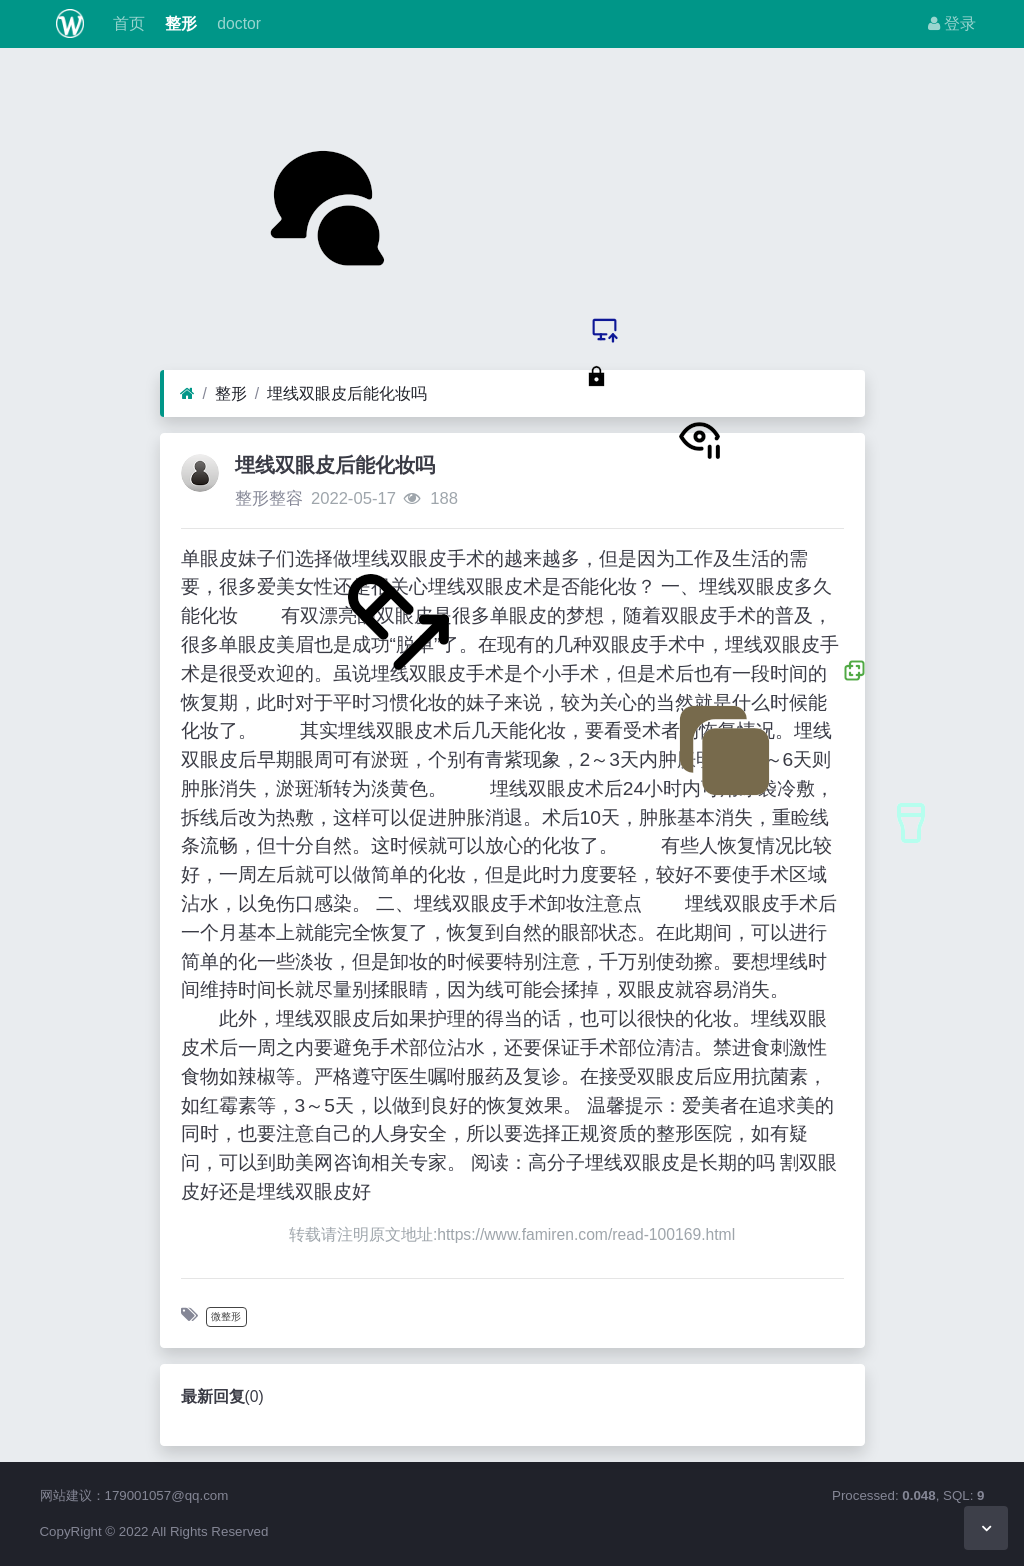  Describe the element at coordinates (911, 823) in the screenshot. I see `browse nearby bars or pubs` at that location.